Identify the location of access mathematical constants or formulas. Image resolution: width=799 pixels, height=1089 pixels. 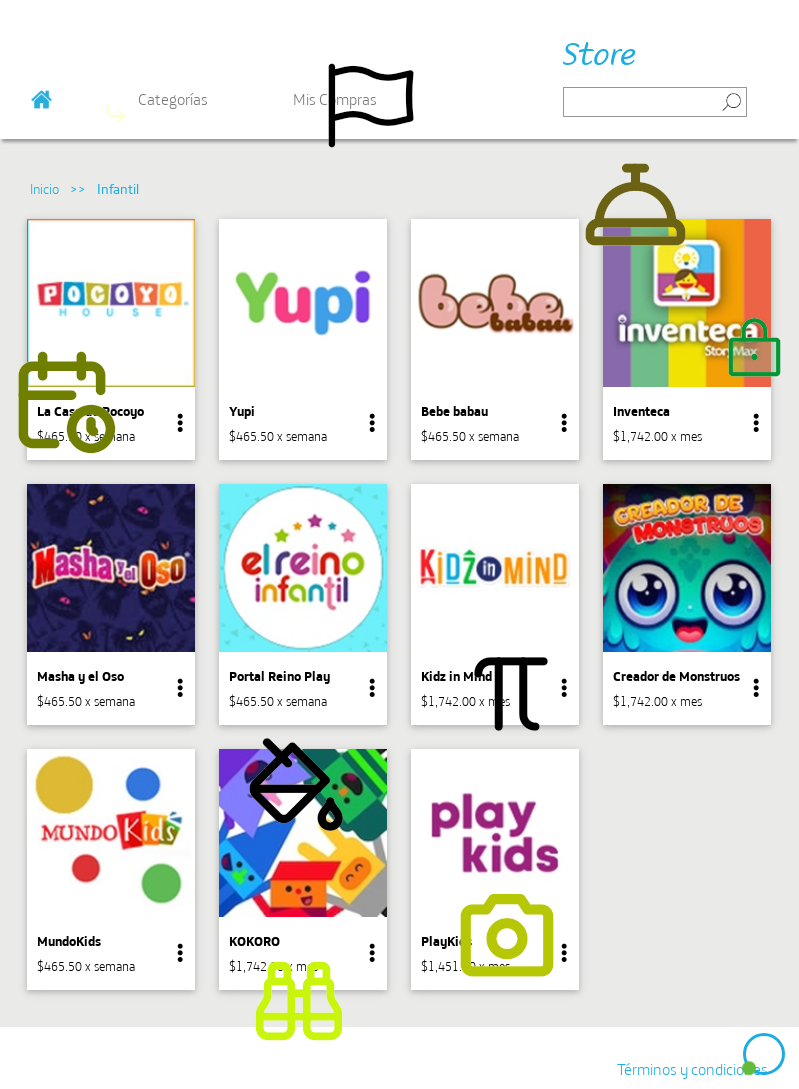
(511, 694).